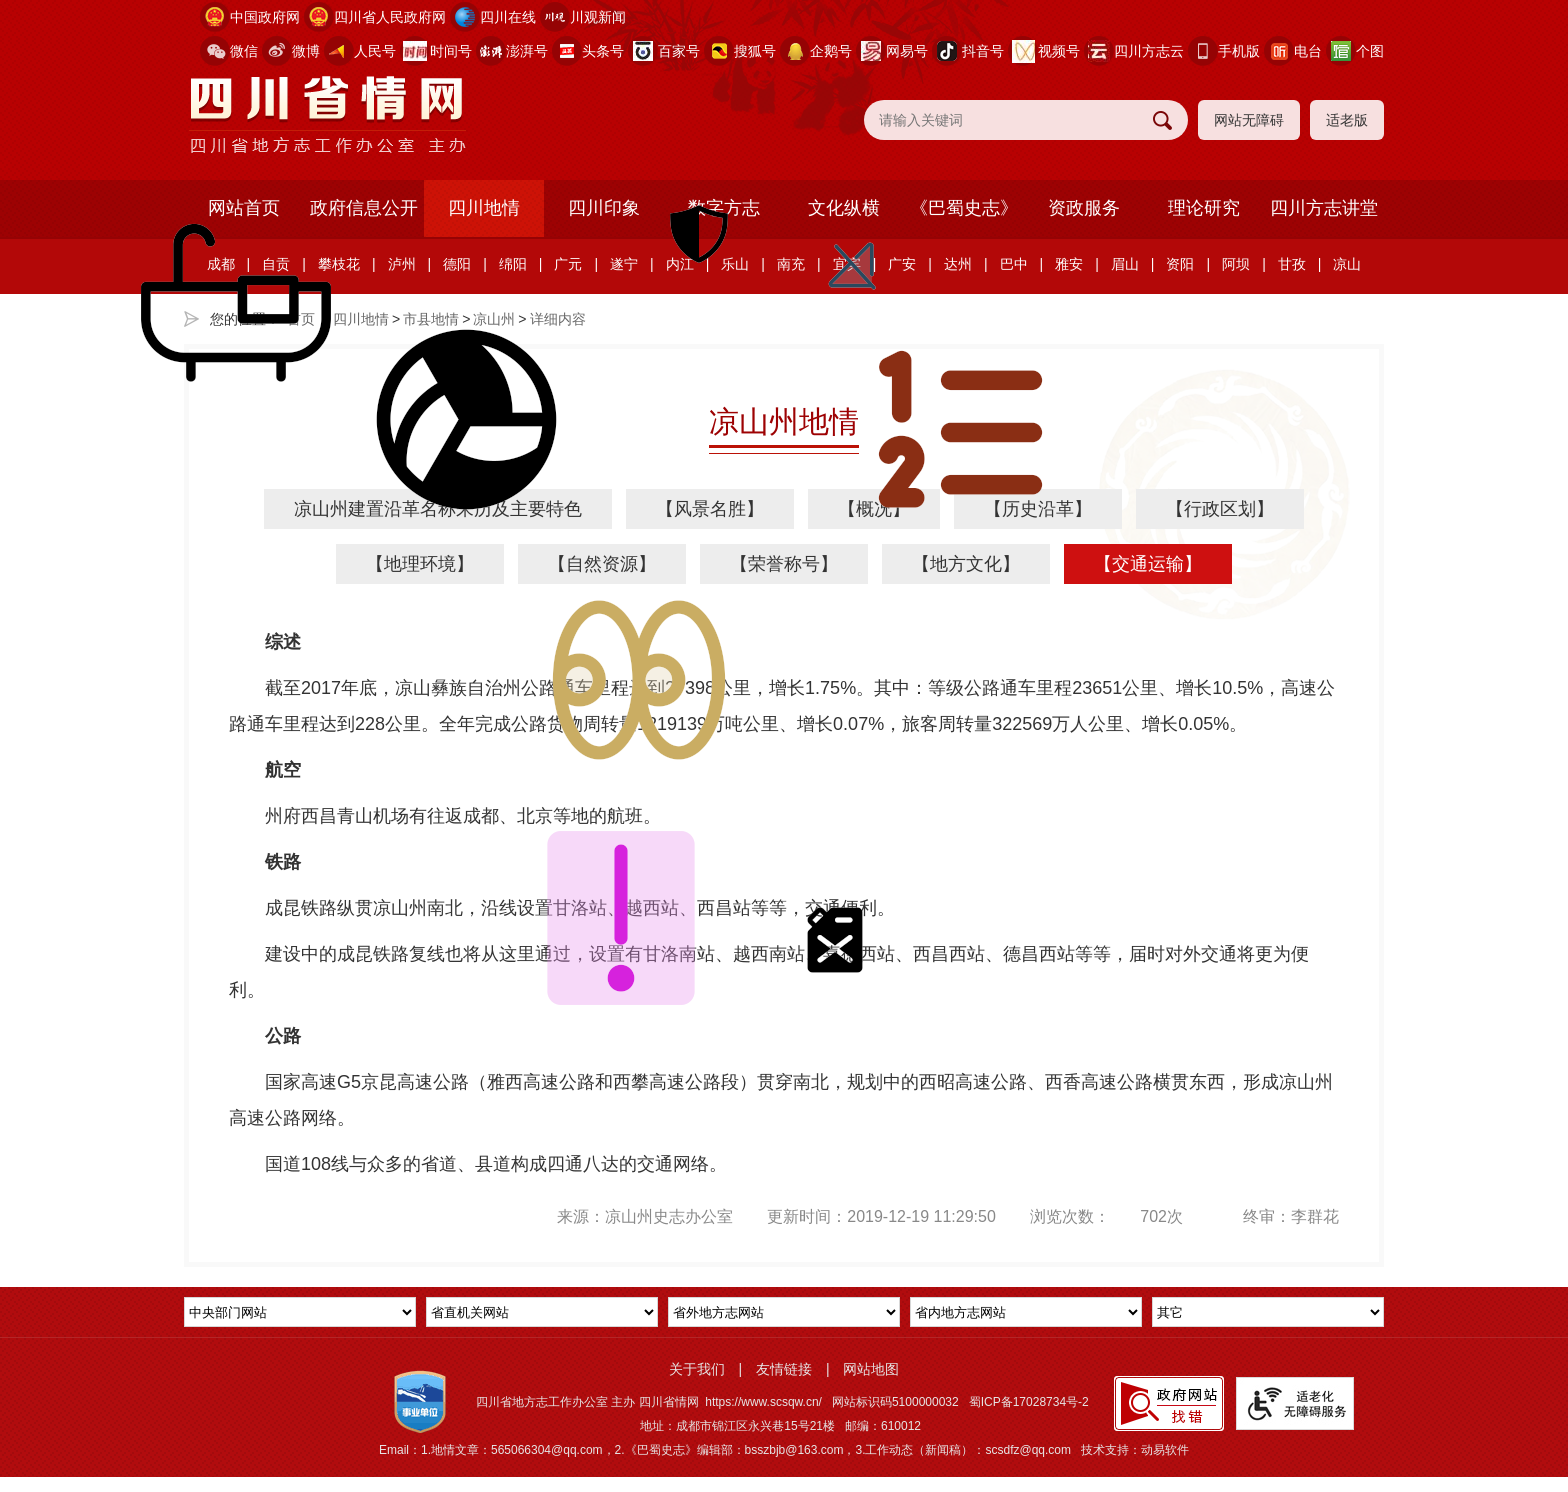 The image size is (1568, 1492). What do you see at coordinates (699, 234) in the screenshot?
I see `partial security or protection enabled` at bounding box center [699, 234].